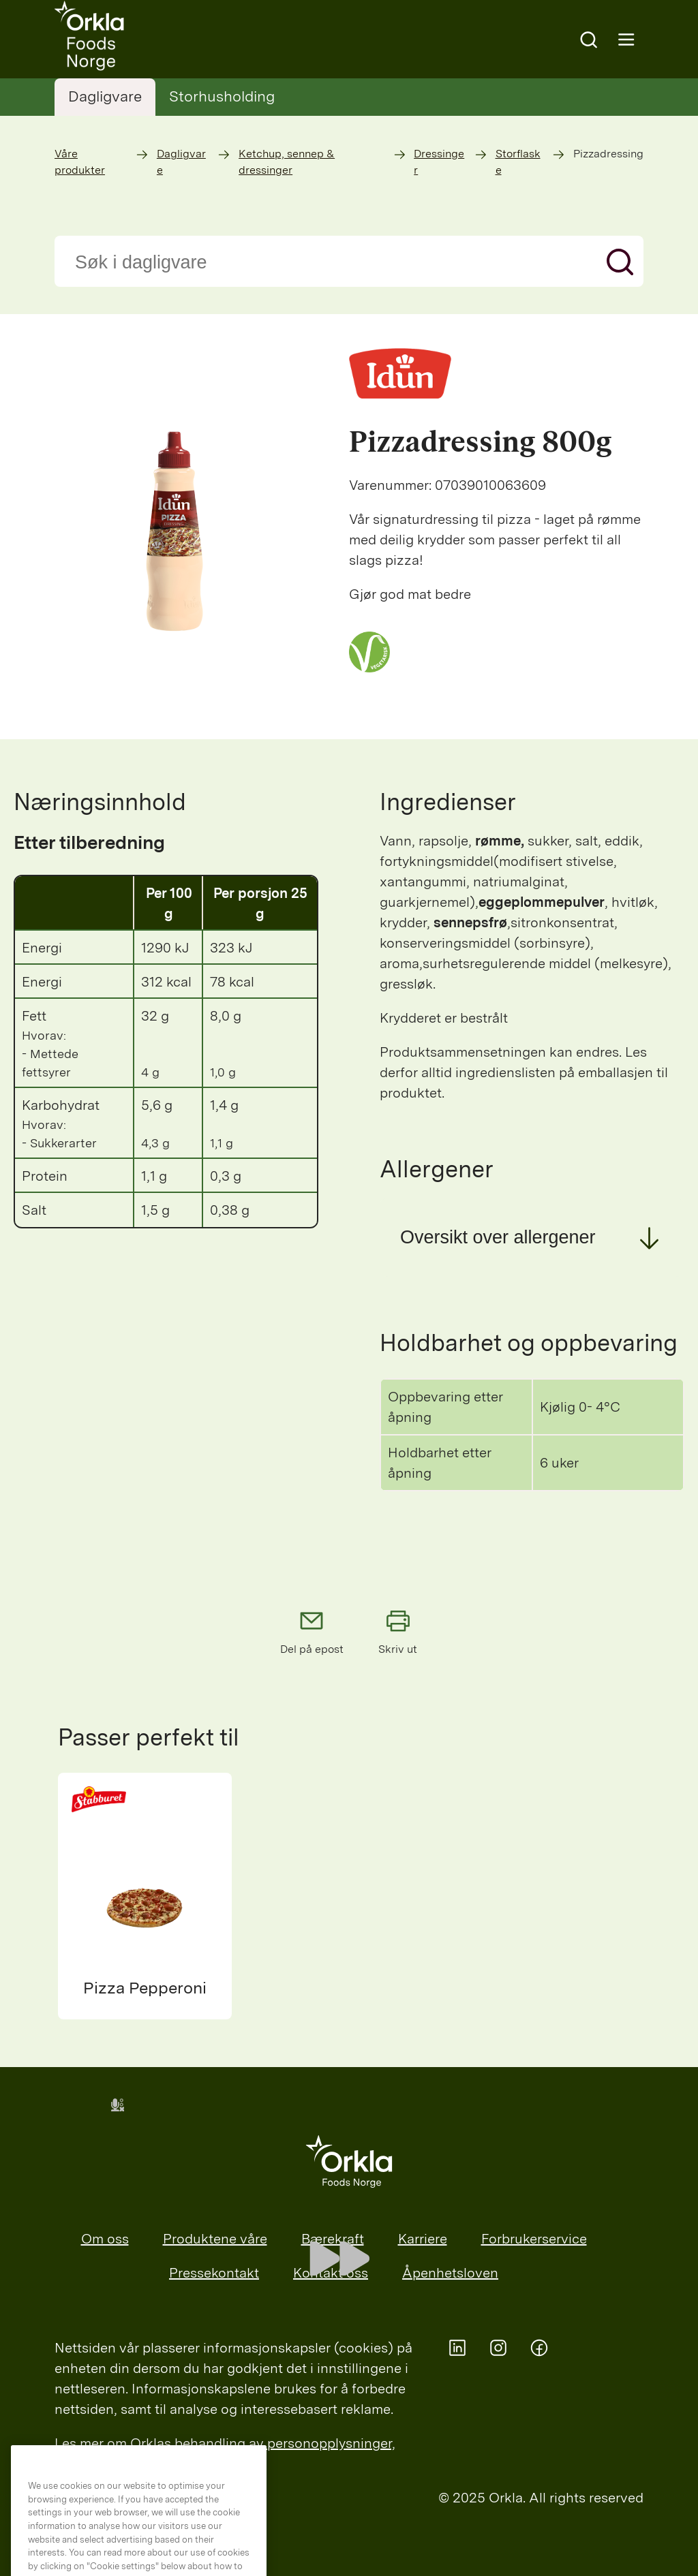 This screenshot has width=698, height=2576. Describe the element at coordinates (117, 2105) in the screenshot. I see `microphone is muted` at that location.